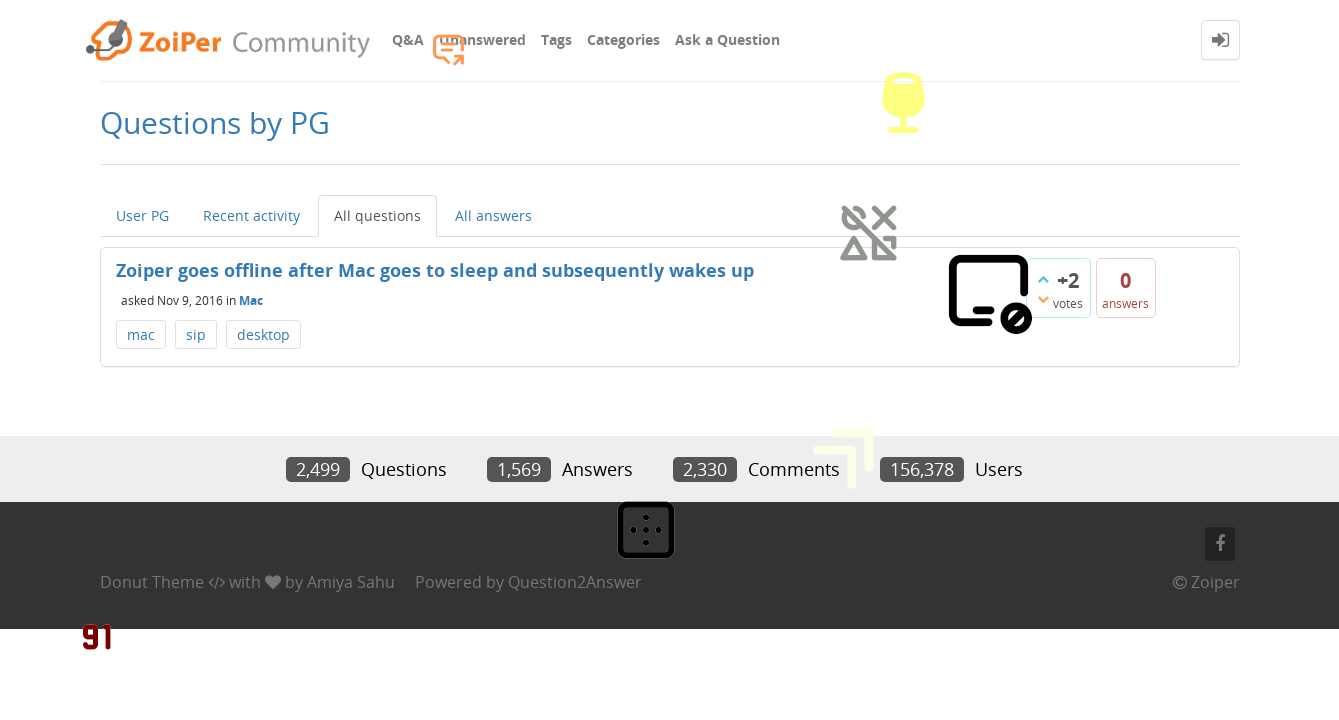 The image size is (1339, 720). I want to click on disable icon display, so click(869, 233).